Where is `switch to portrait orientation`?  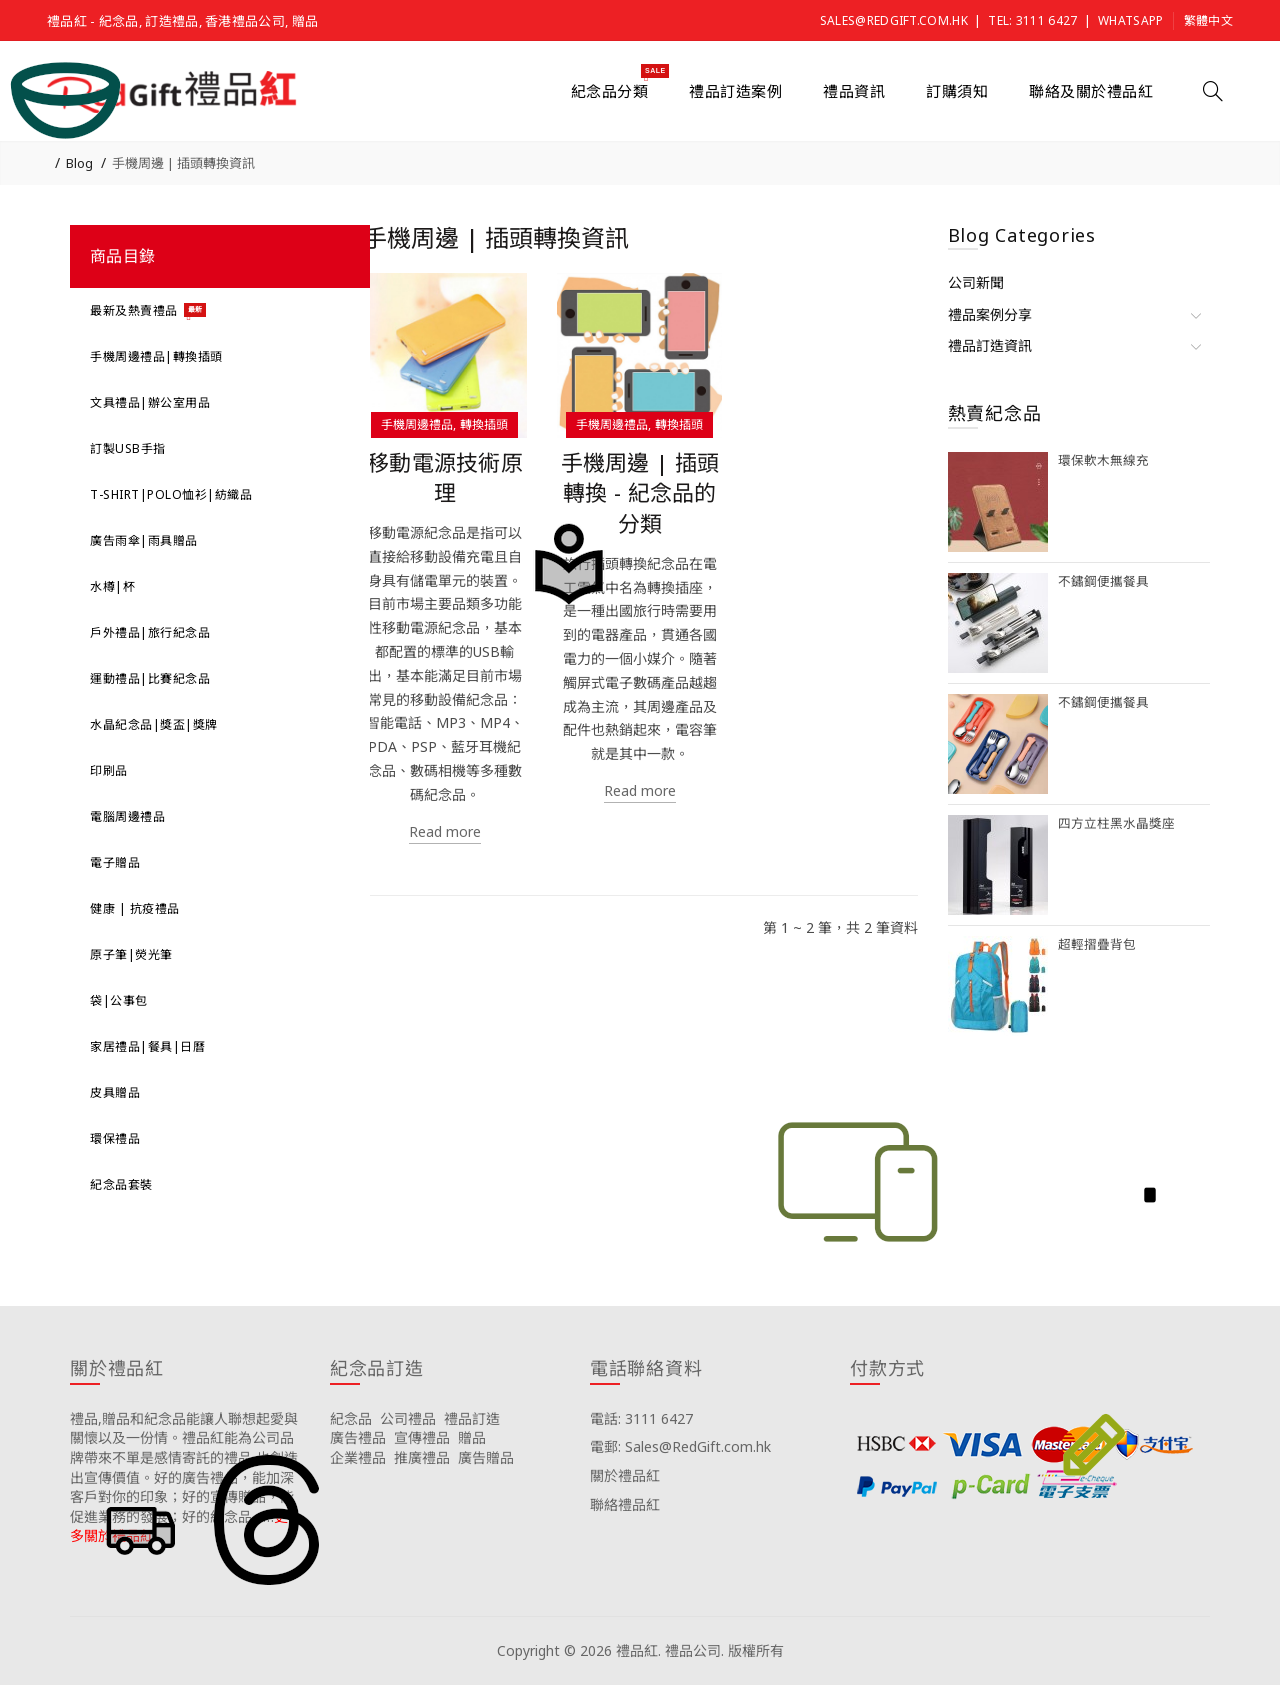
switch to portrait orientation is located at coordinates (1150, 1195).